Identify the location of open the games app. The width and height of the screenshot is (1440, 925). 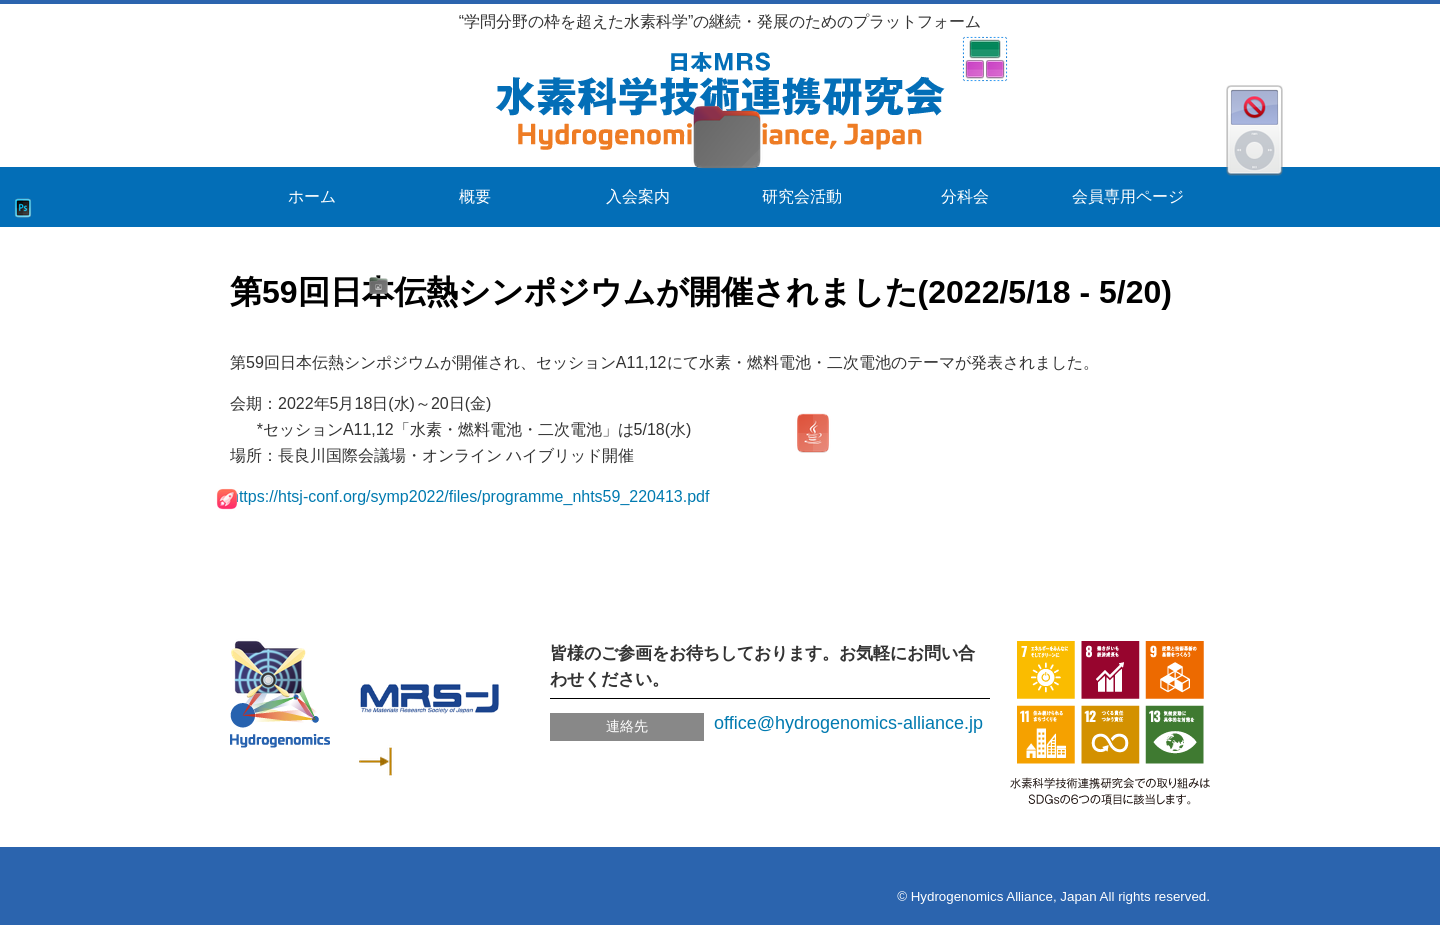
(227, 499).